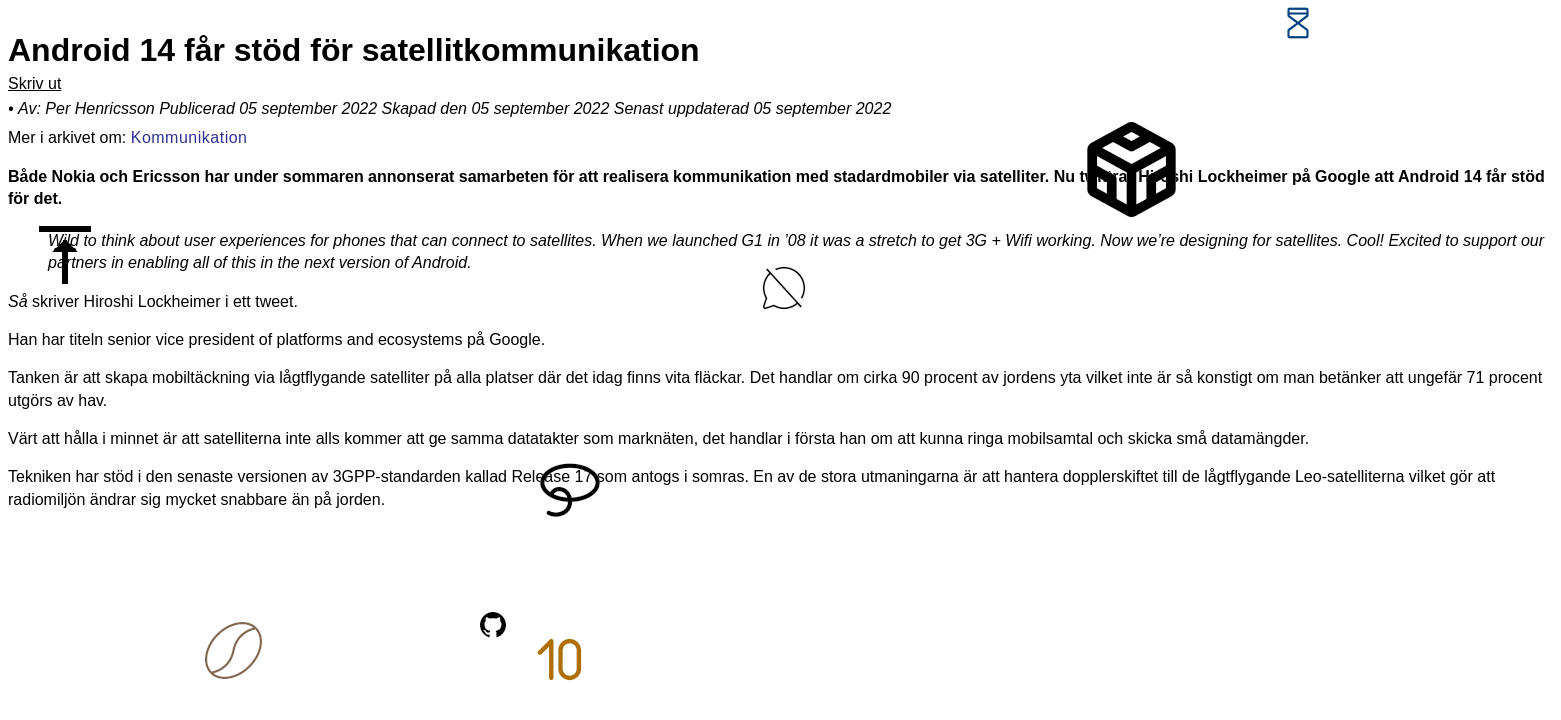  What do you see at coordinates (784, 288) in the screenshot?
I see `mute or disable chat notifications` at bounding box center [784, 288].